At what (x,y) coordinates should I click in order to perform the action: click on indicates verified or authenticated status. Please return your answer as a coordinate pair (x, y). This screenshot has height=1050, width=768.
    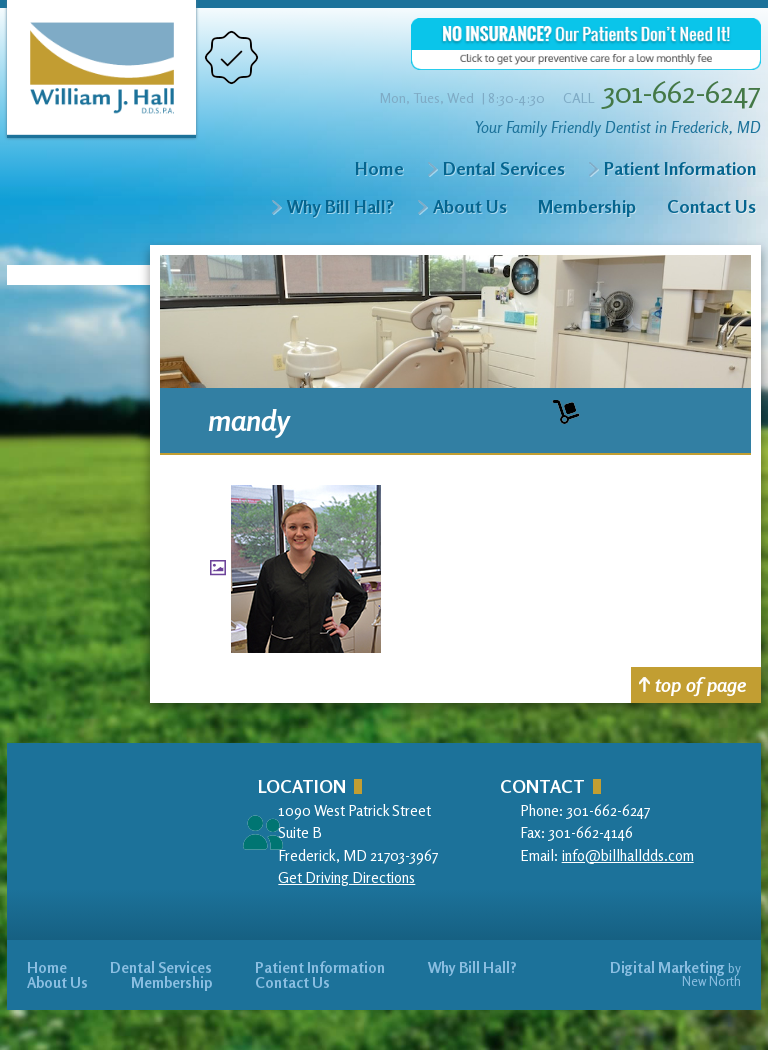
    Looking at the image, I should click on (231, 57).